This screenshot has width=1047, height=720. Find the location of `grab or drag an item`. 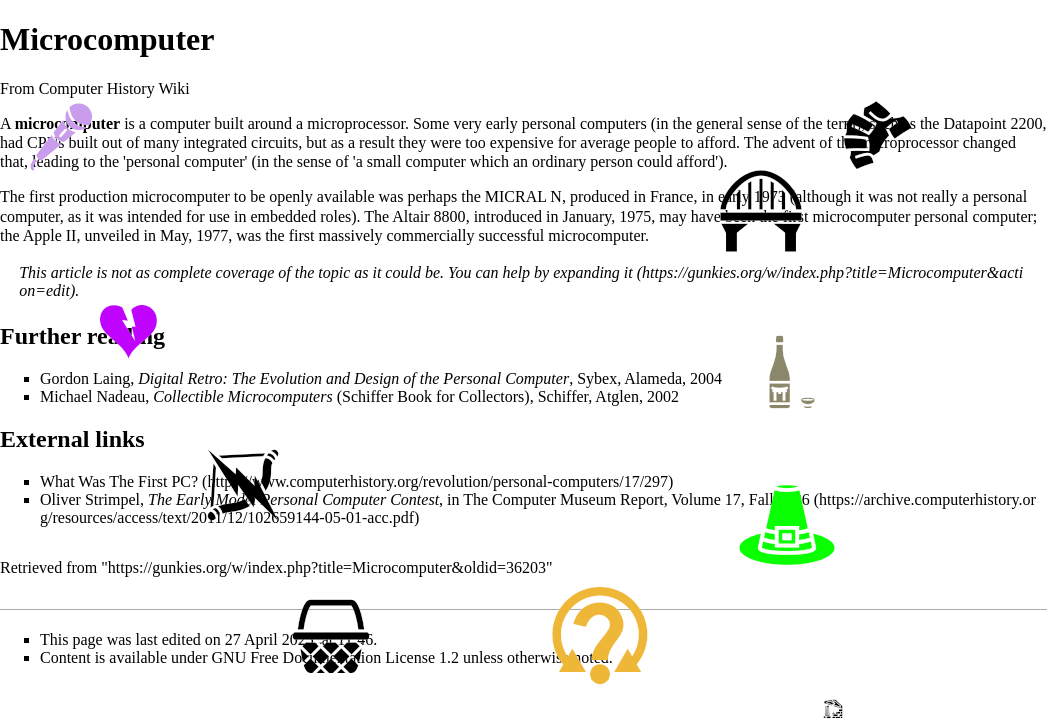

grab or drag an item is located at coordinates (878, 135).